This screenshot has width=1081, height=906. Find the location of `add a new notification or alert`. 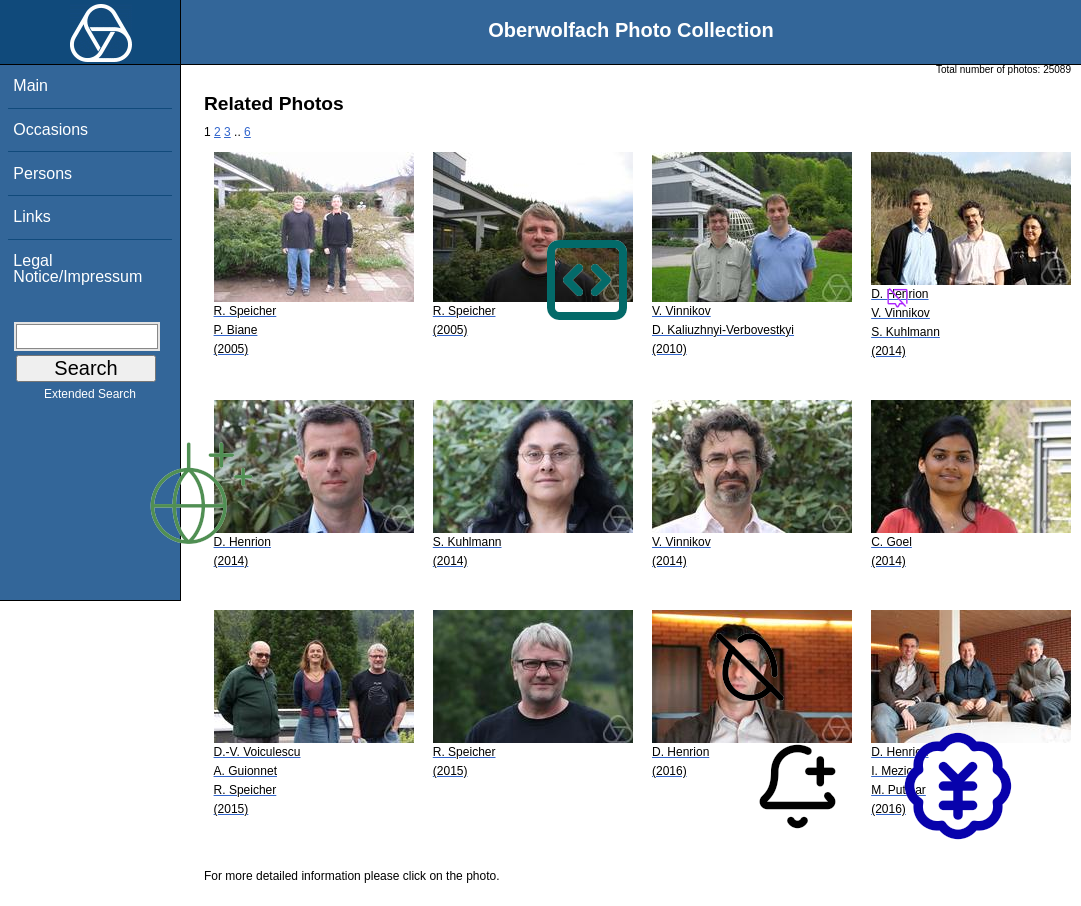

add a new notification or alert is located at coordinates (797, 786).